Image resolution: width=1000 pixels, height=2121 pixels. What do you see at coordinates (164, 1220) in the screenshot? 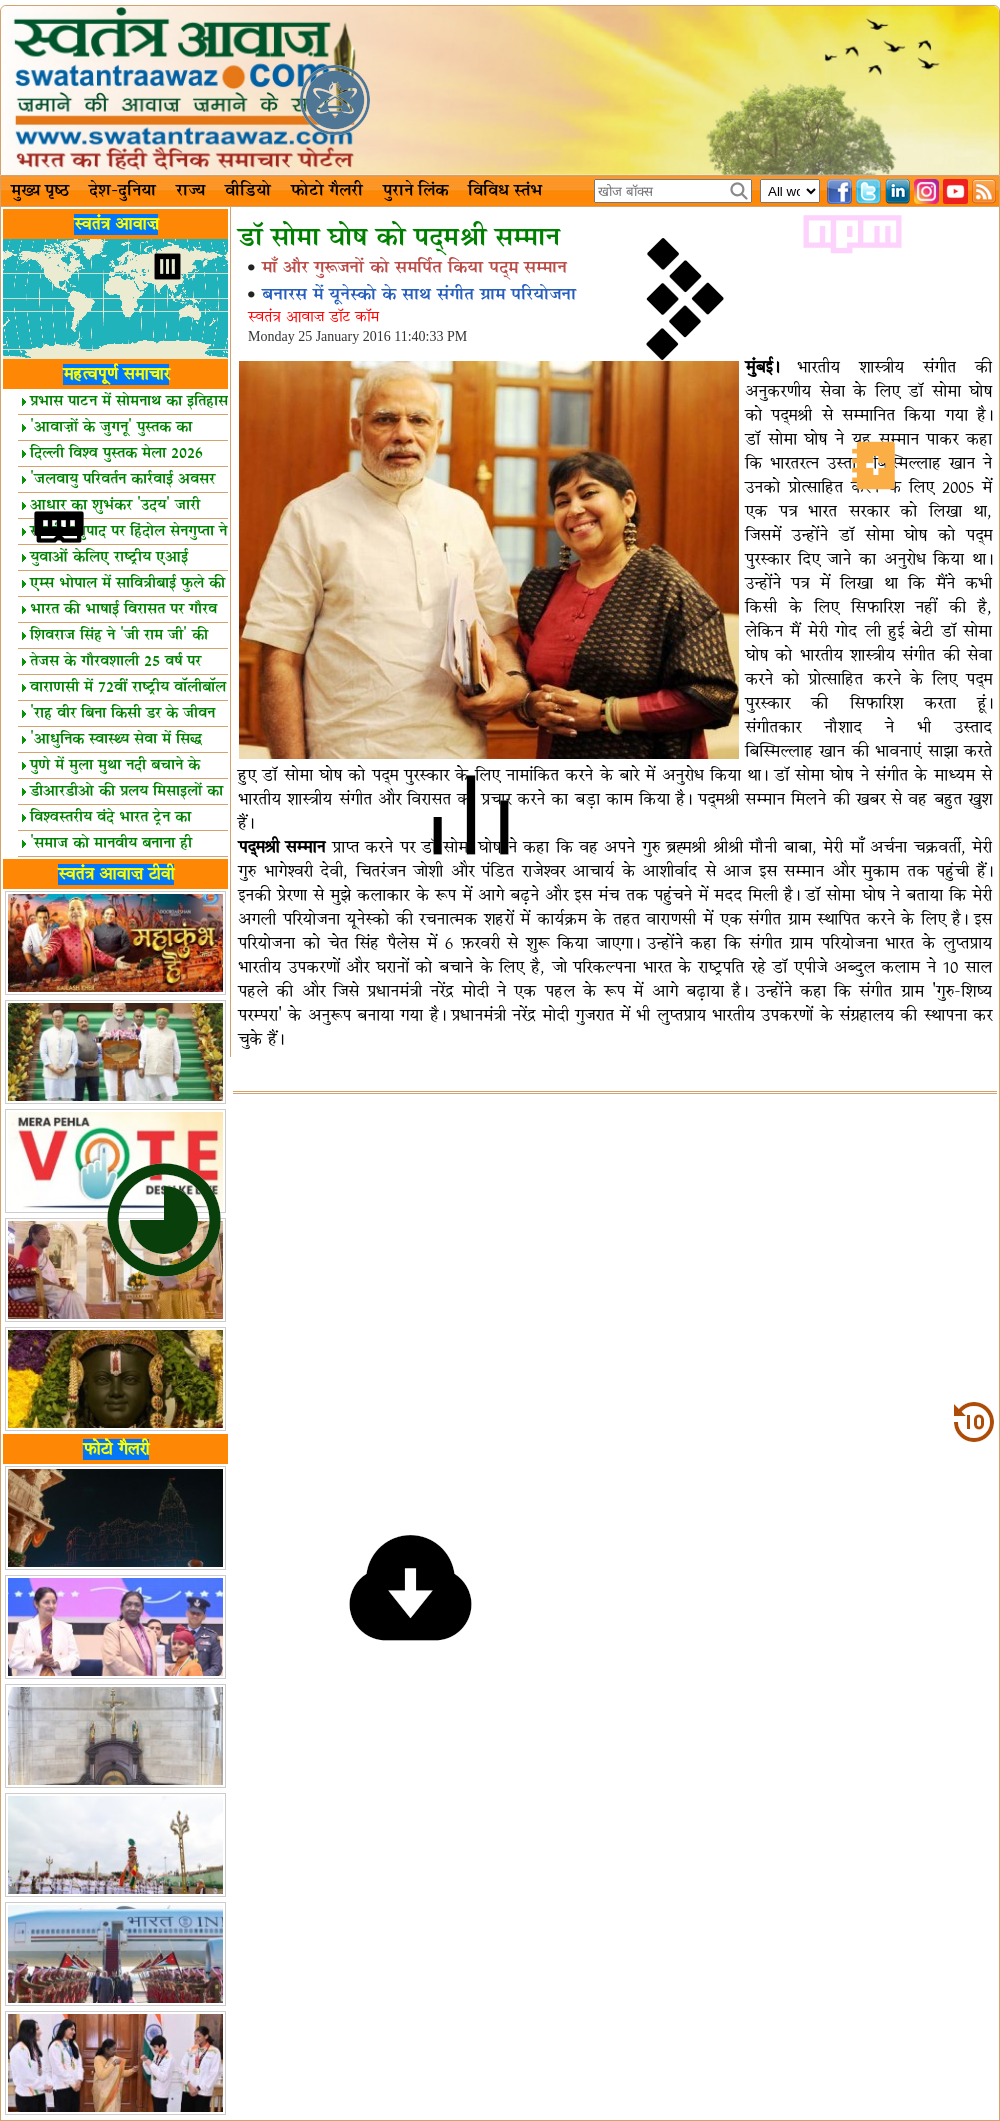
I see `indicates 75% progress complete` at bounding box center [164, 1220].